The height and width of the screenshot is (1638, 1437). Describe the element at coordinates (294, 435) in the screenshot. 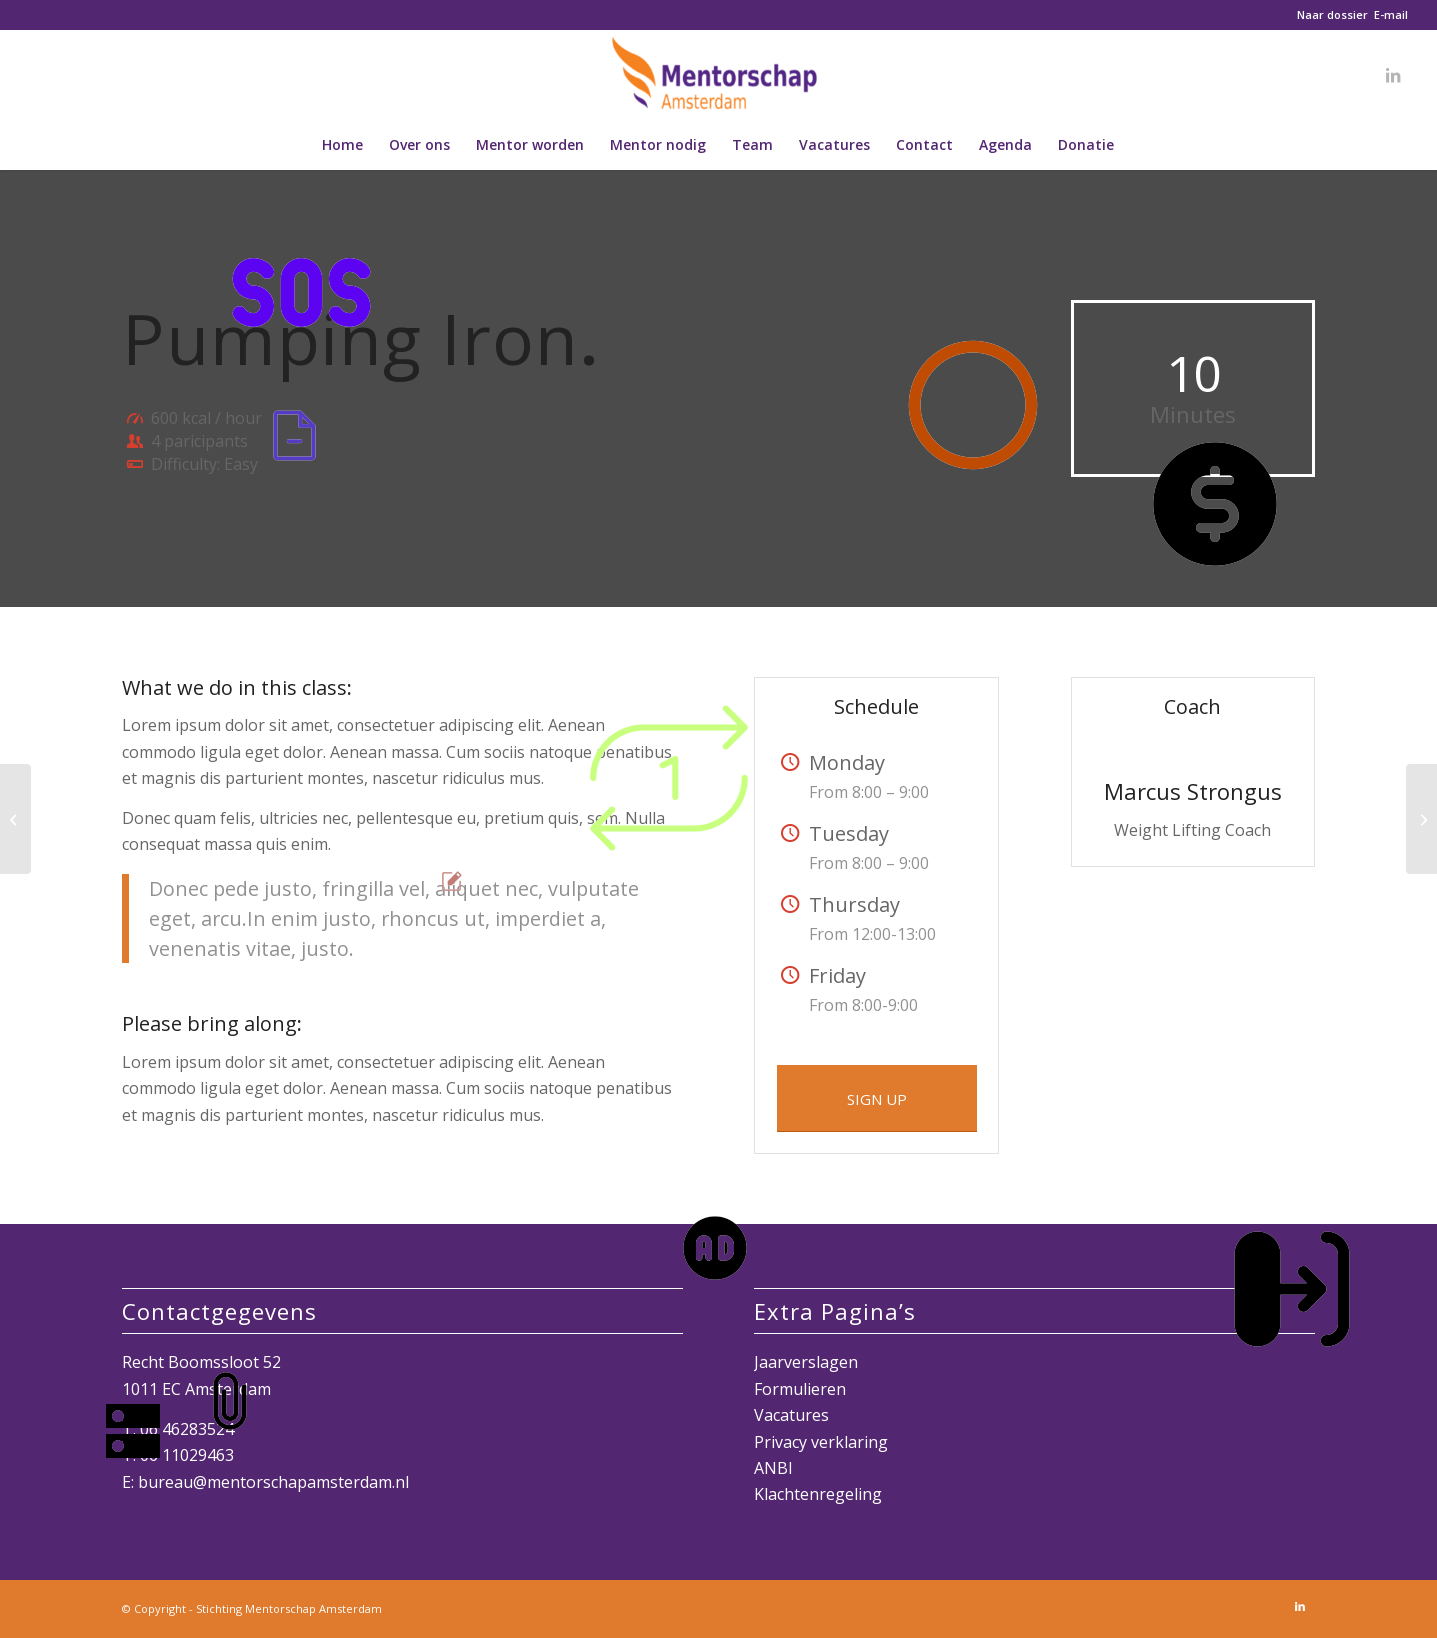

I see `remove a file from your selection` at that location.